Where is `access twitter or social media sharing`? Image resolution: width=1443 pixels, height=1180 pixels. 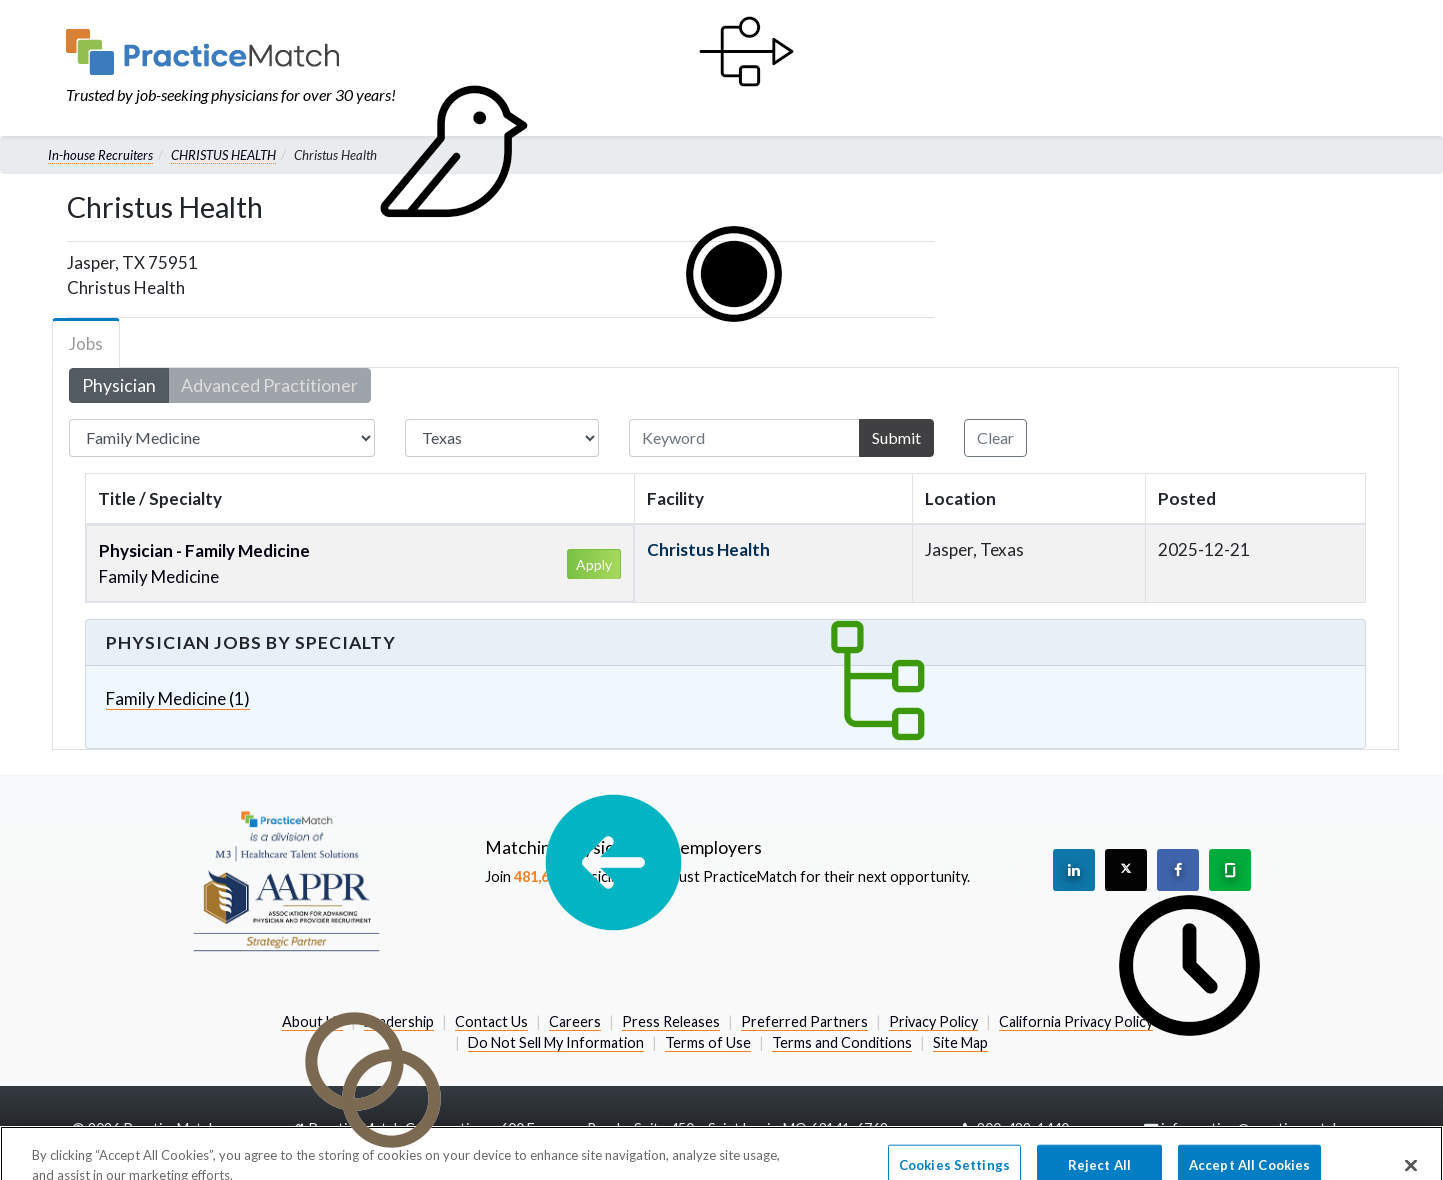
access twitter or social media sharing is located at coordinates (456, 156).